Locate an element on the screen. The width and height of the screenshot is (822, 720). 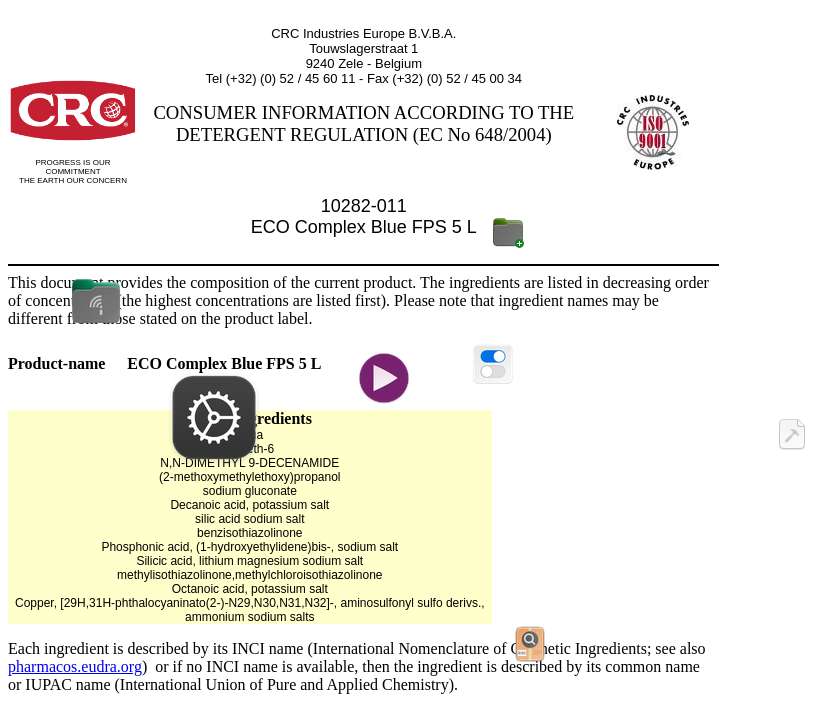
create a new folder is located at coordinates (508, 232).